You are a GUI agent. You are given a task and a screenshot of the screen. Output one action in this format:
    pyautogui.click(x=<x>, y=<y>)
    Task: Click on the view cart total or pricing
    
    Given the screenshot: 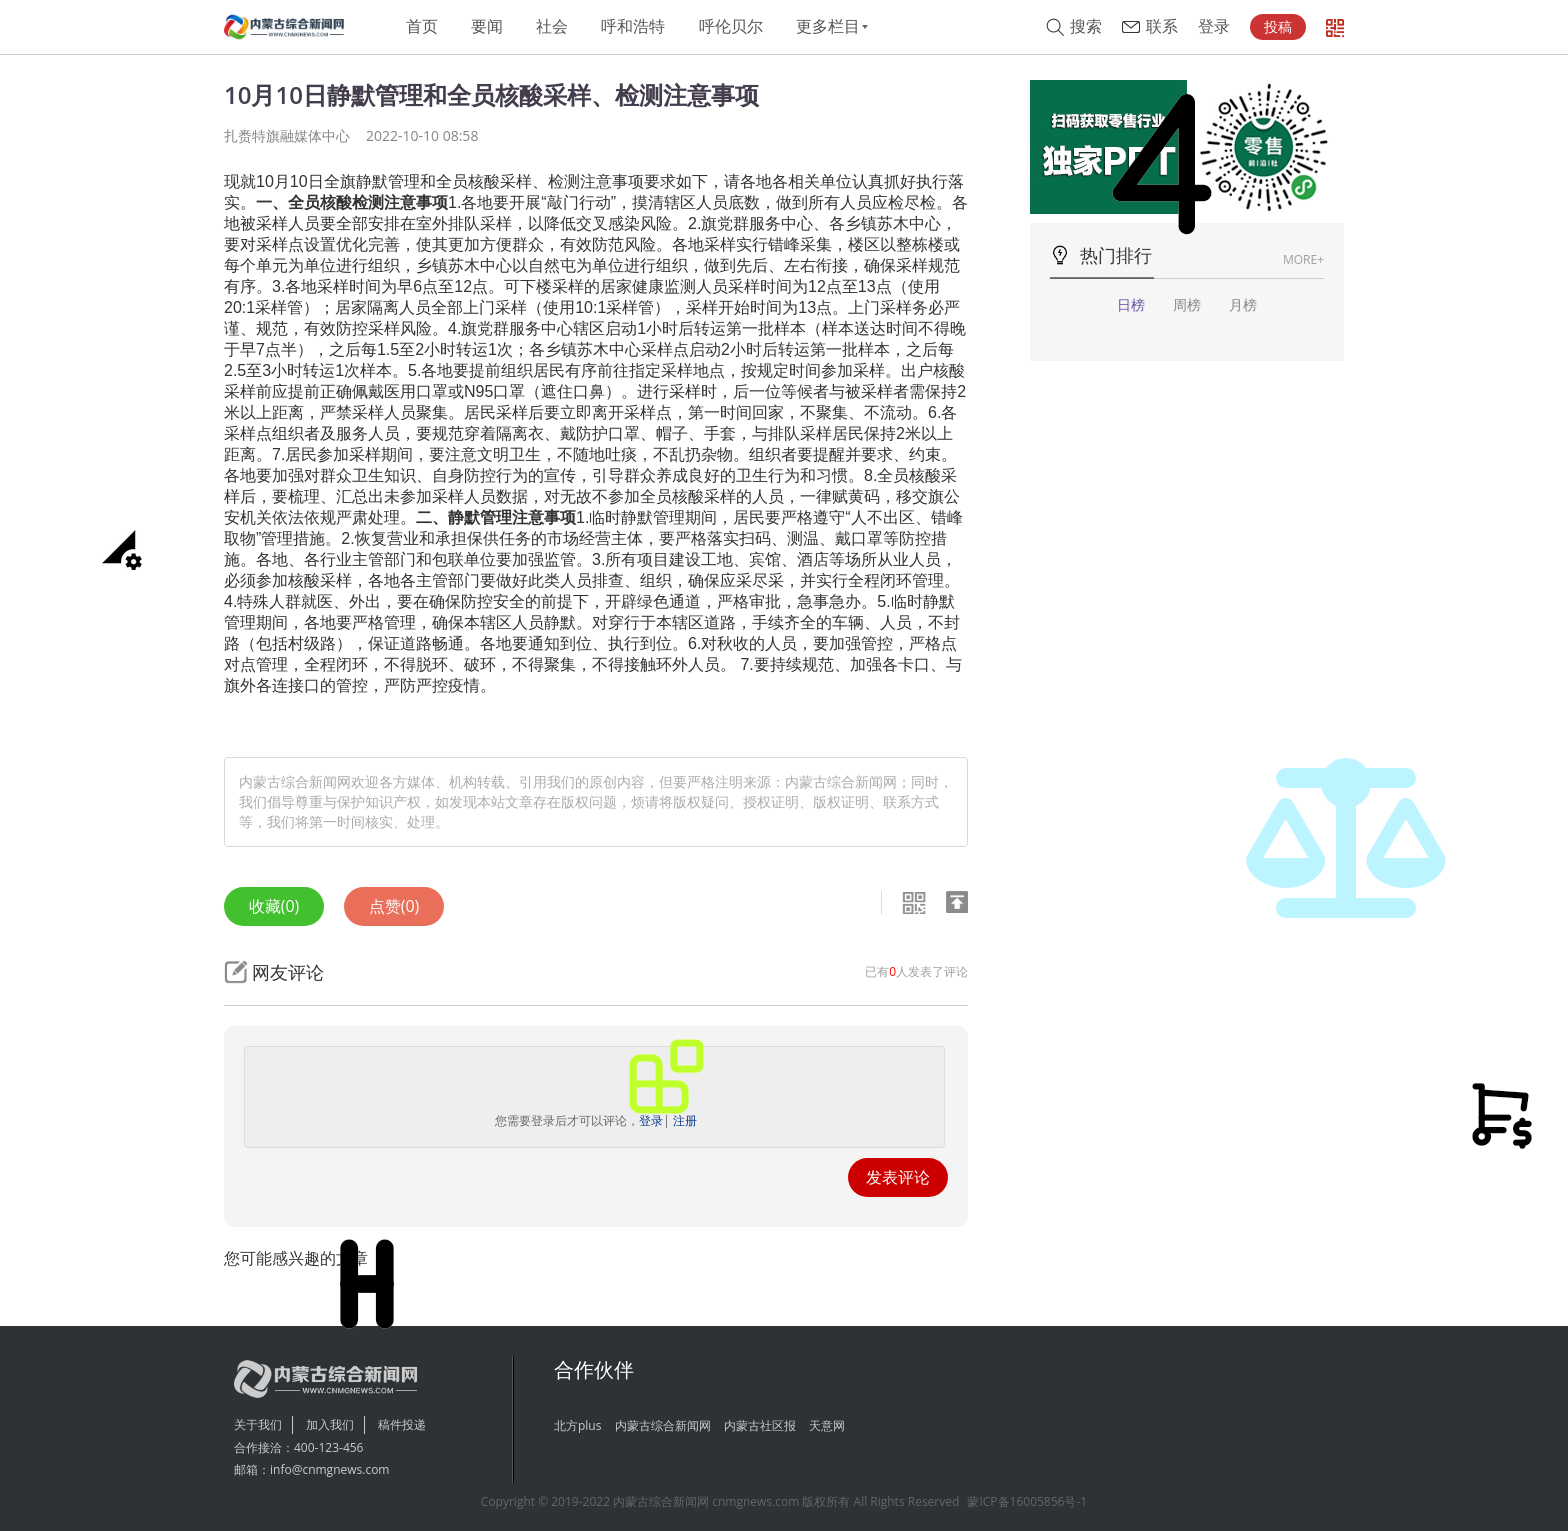 What is the action you would take?
    pyautogui.click(x=1500, y=1114)
    